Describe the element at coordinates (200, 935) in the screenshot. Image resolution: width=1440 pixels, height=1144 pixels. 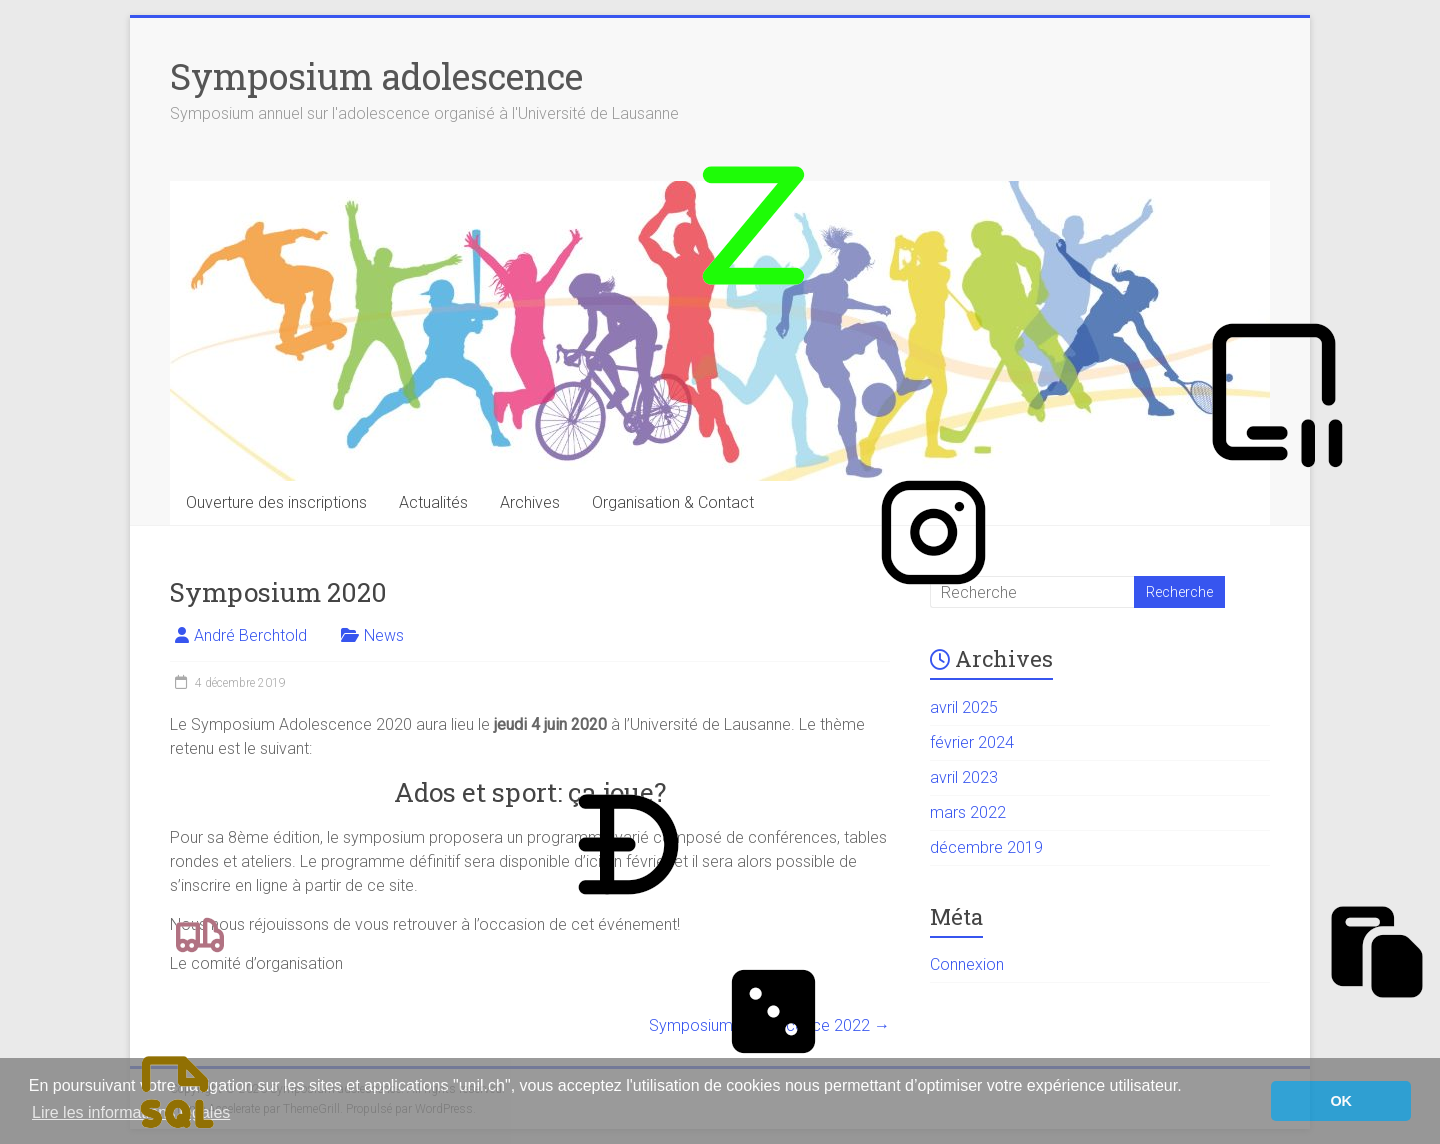
I see `track shipping or delivery status` at that location.